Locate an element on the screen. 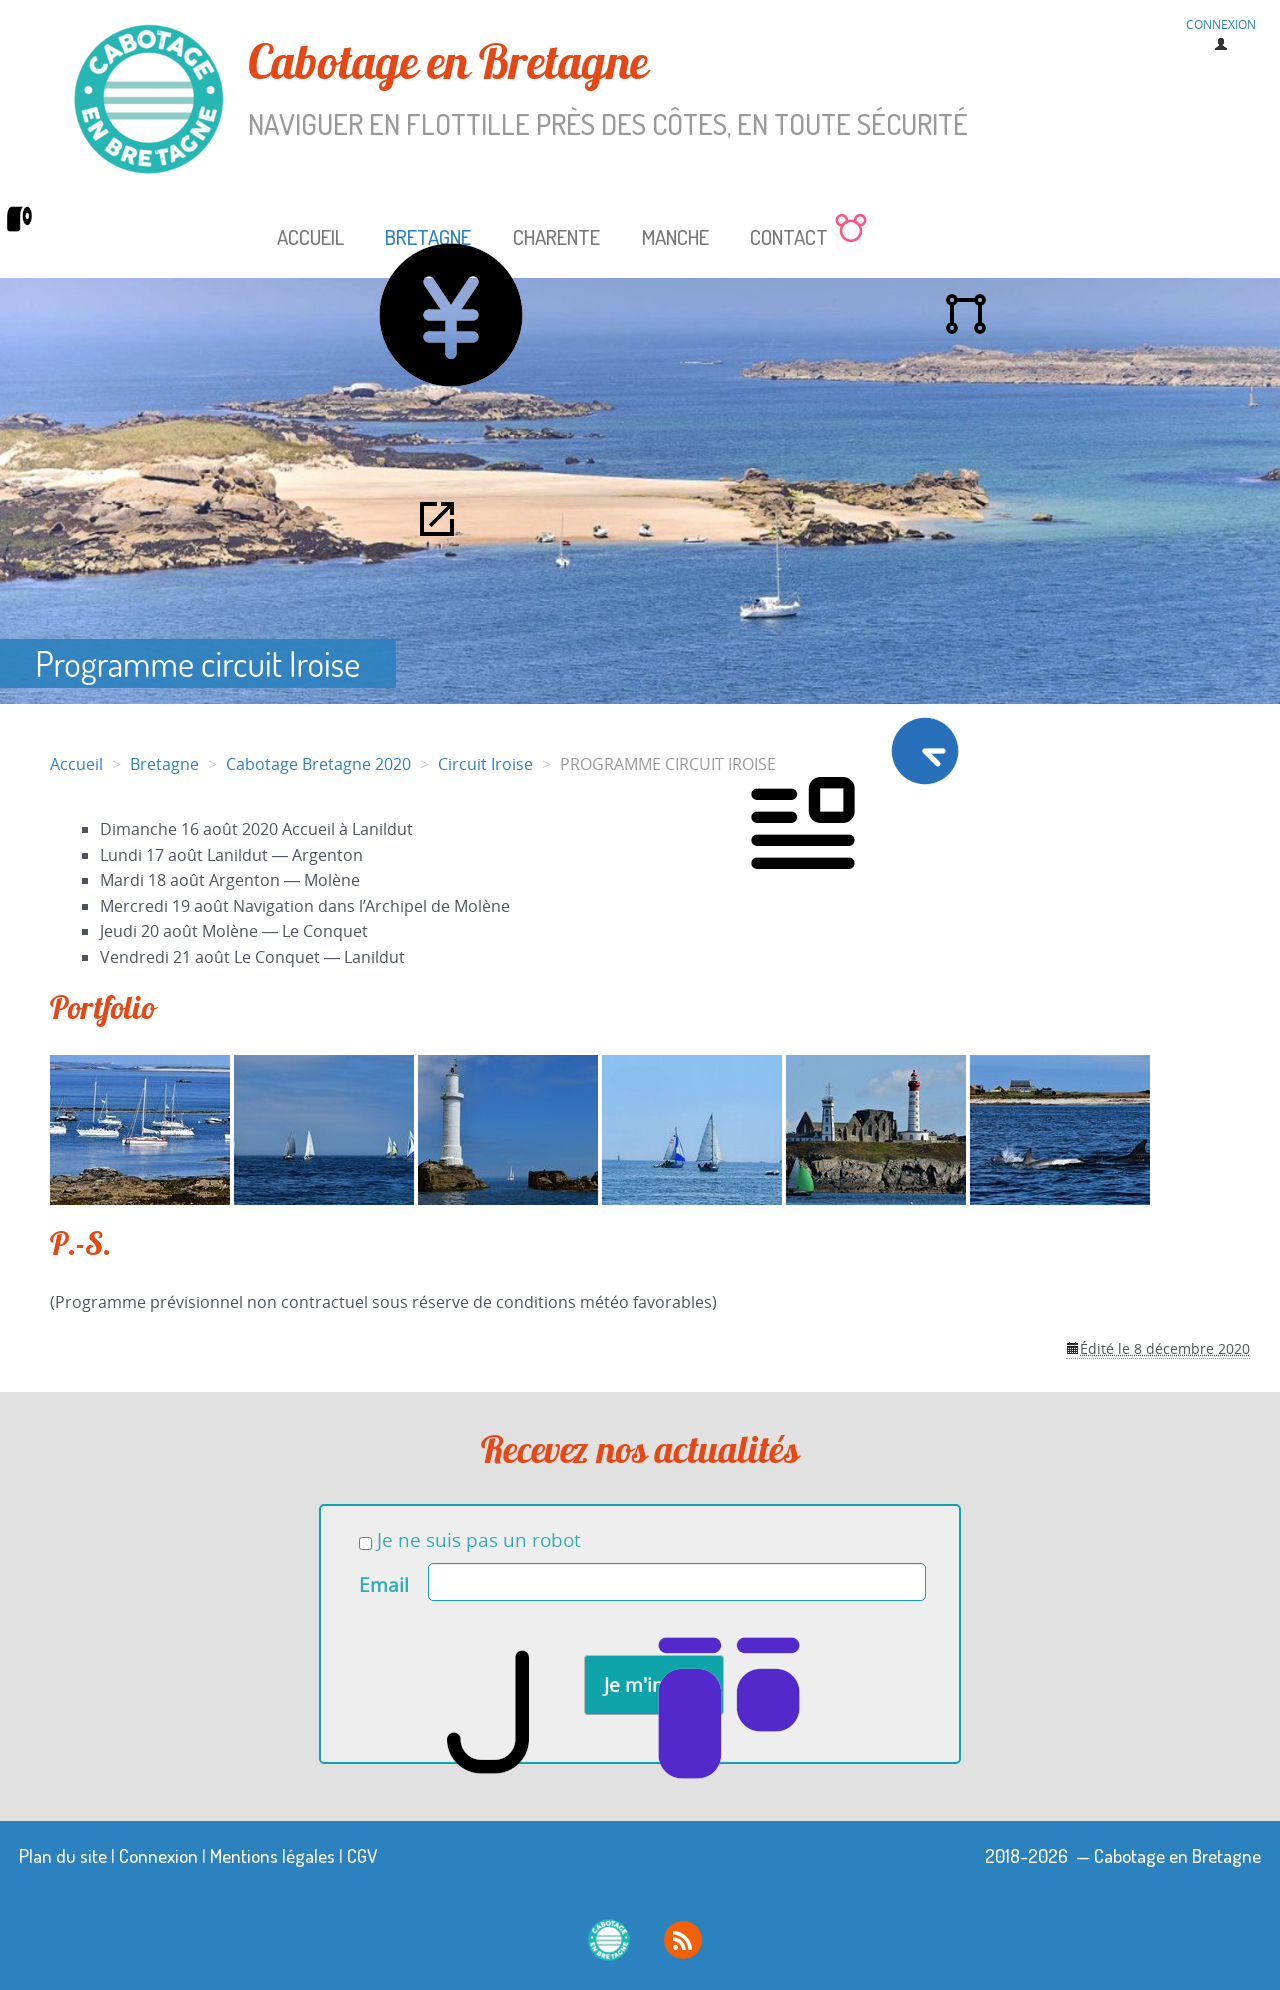 Image resolution: width=1280 pixels, height=1990 pixels. view price in japanese yen is located at coordinates (451, 315).